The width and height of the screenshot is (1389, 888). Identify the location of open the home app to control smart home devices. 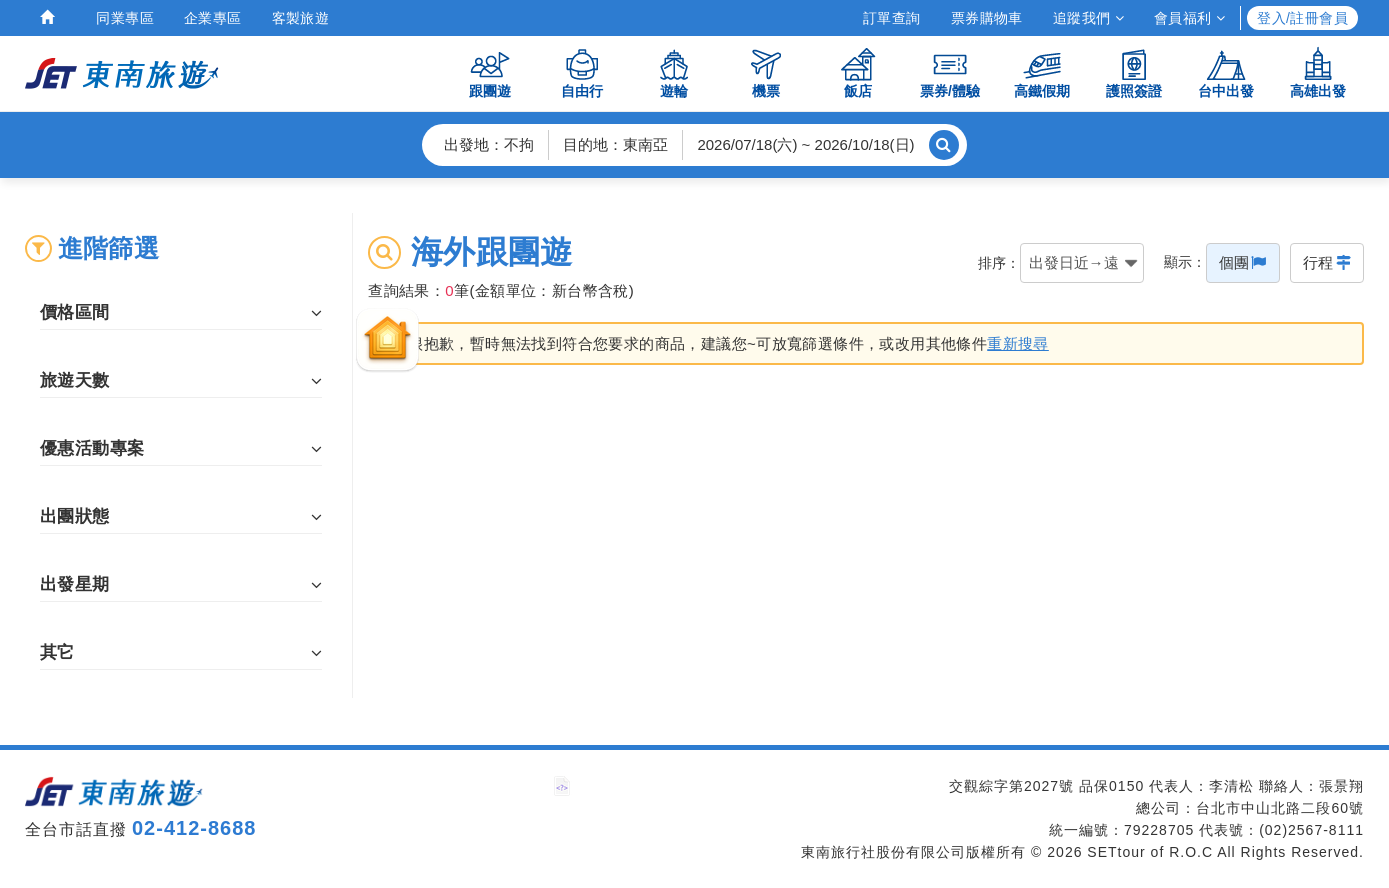
(387, 339).